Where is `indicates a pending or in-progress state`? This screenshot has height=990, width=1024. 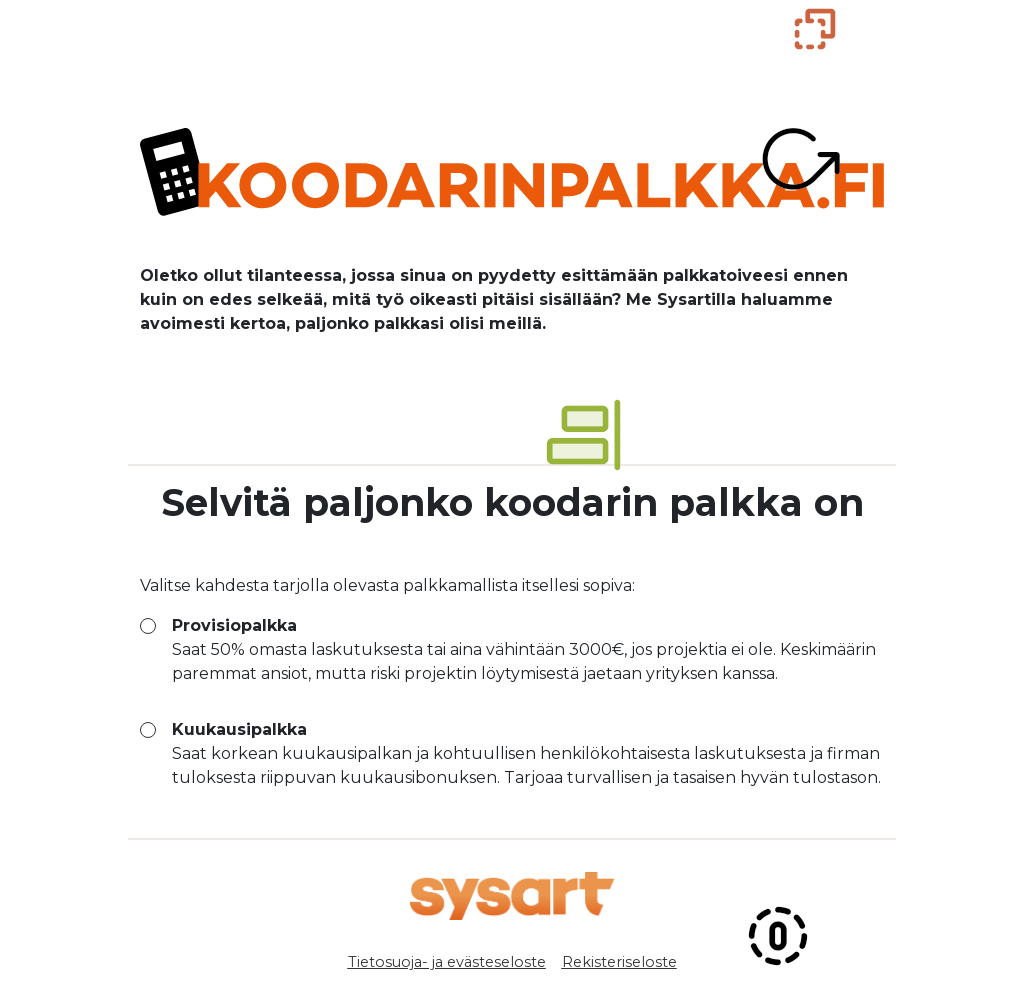
indicates a pending or in-progress state is located at coordinates (778, 936).